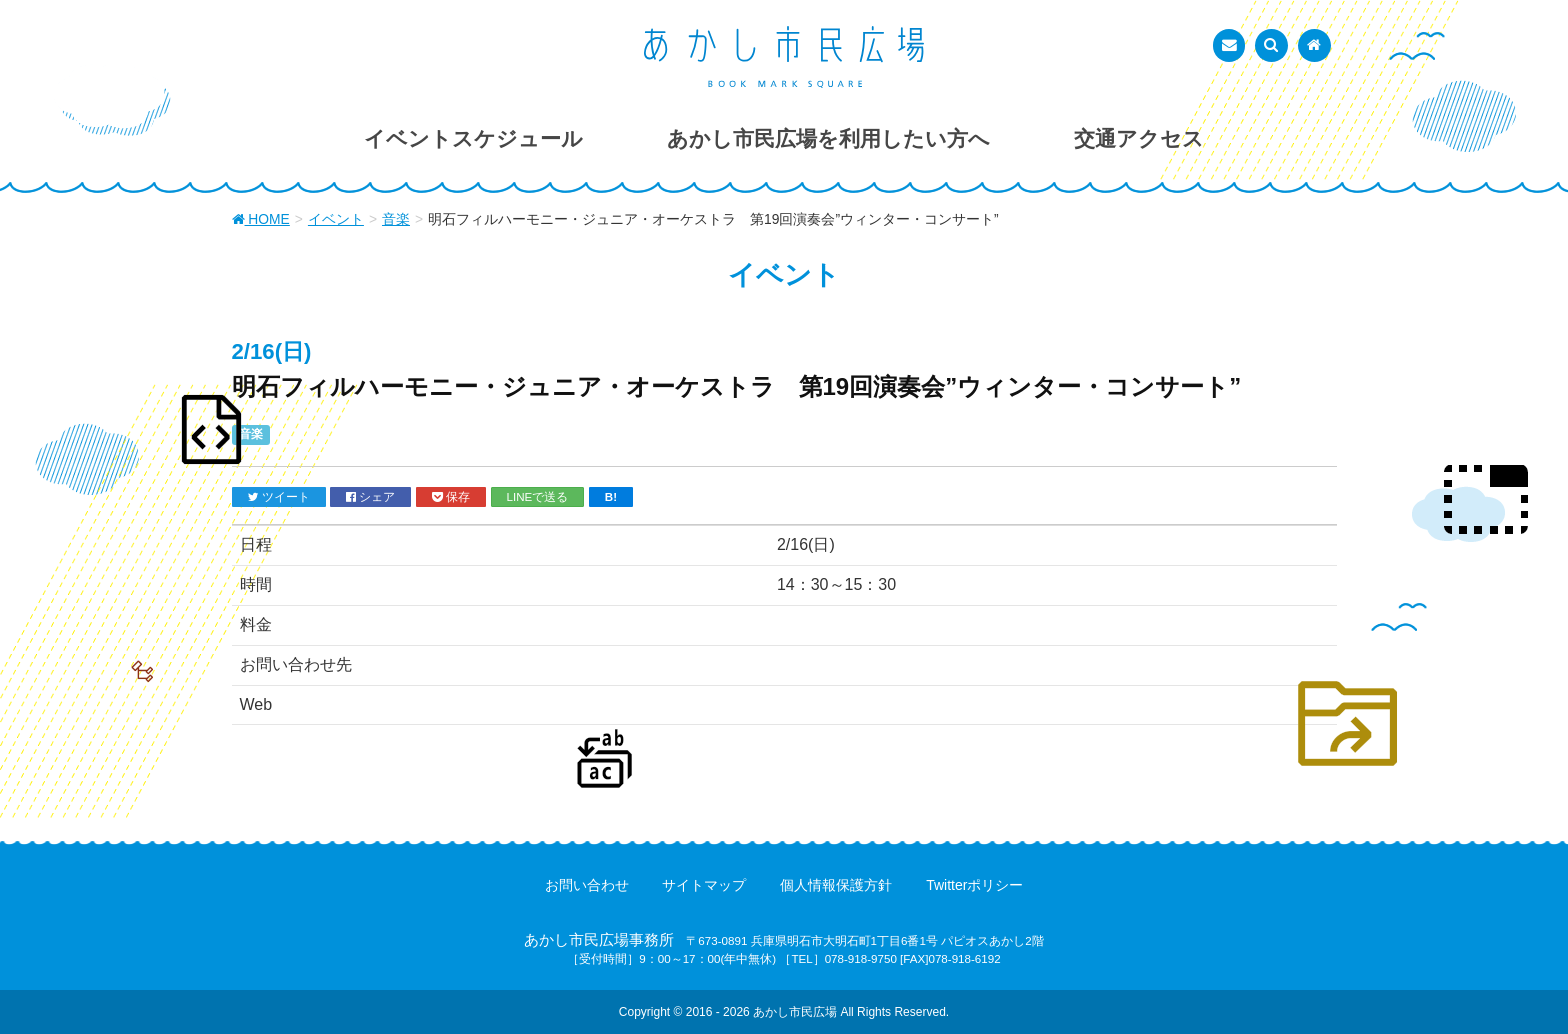 The height and width of the screenshot is (1034, 1568). What do you see at coordinates (1486, 499) in the screenshot?
I see `an inactive or unselected browser tab` at bounding box center [1486, 499].